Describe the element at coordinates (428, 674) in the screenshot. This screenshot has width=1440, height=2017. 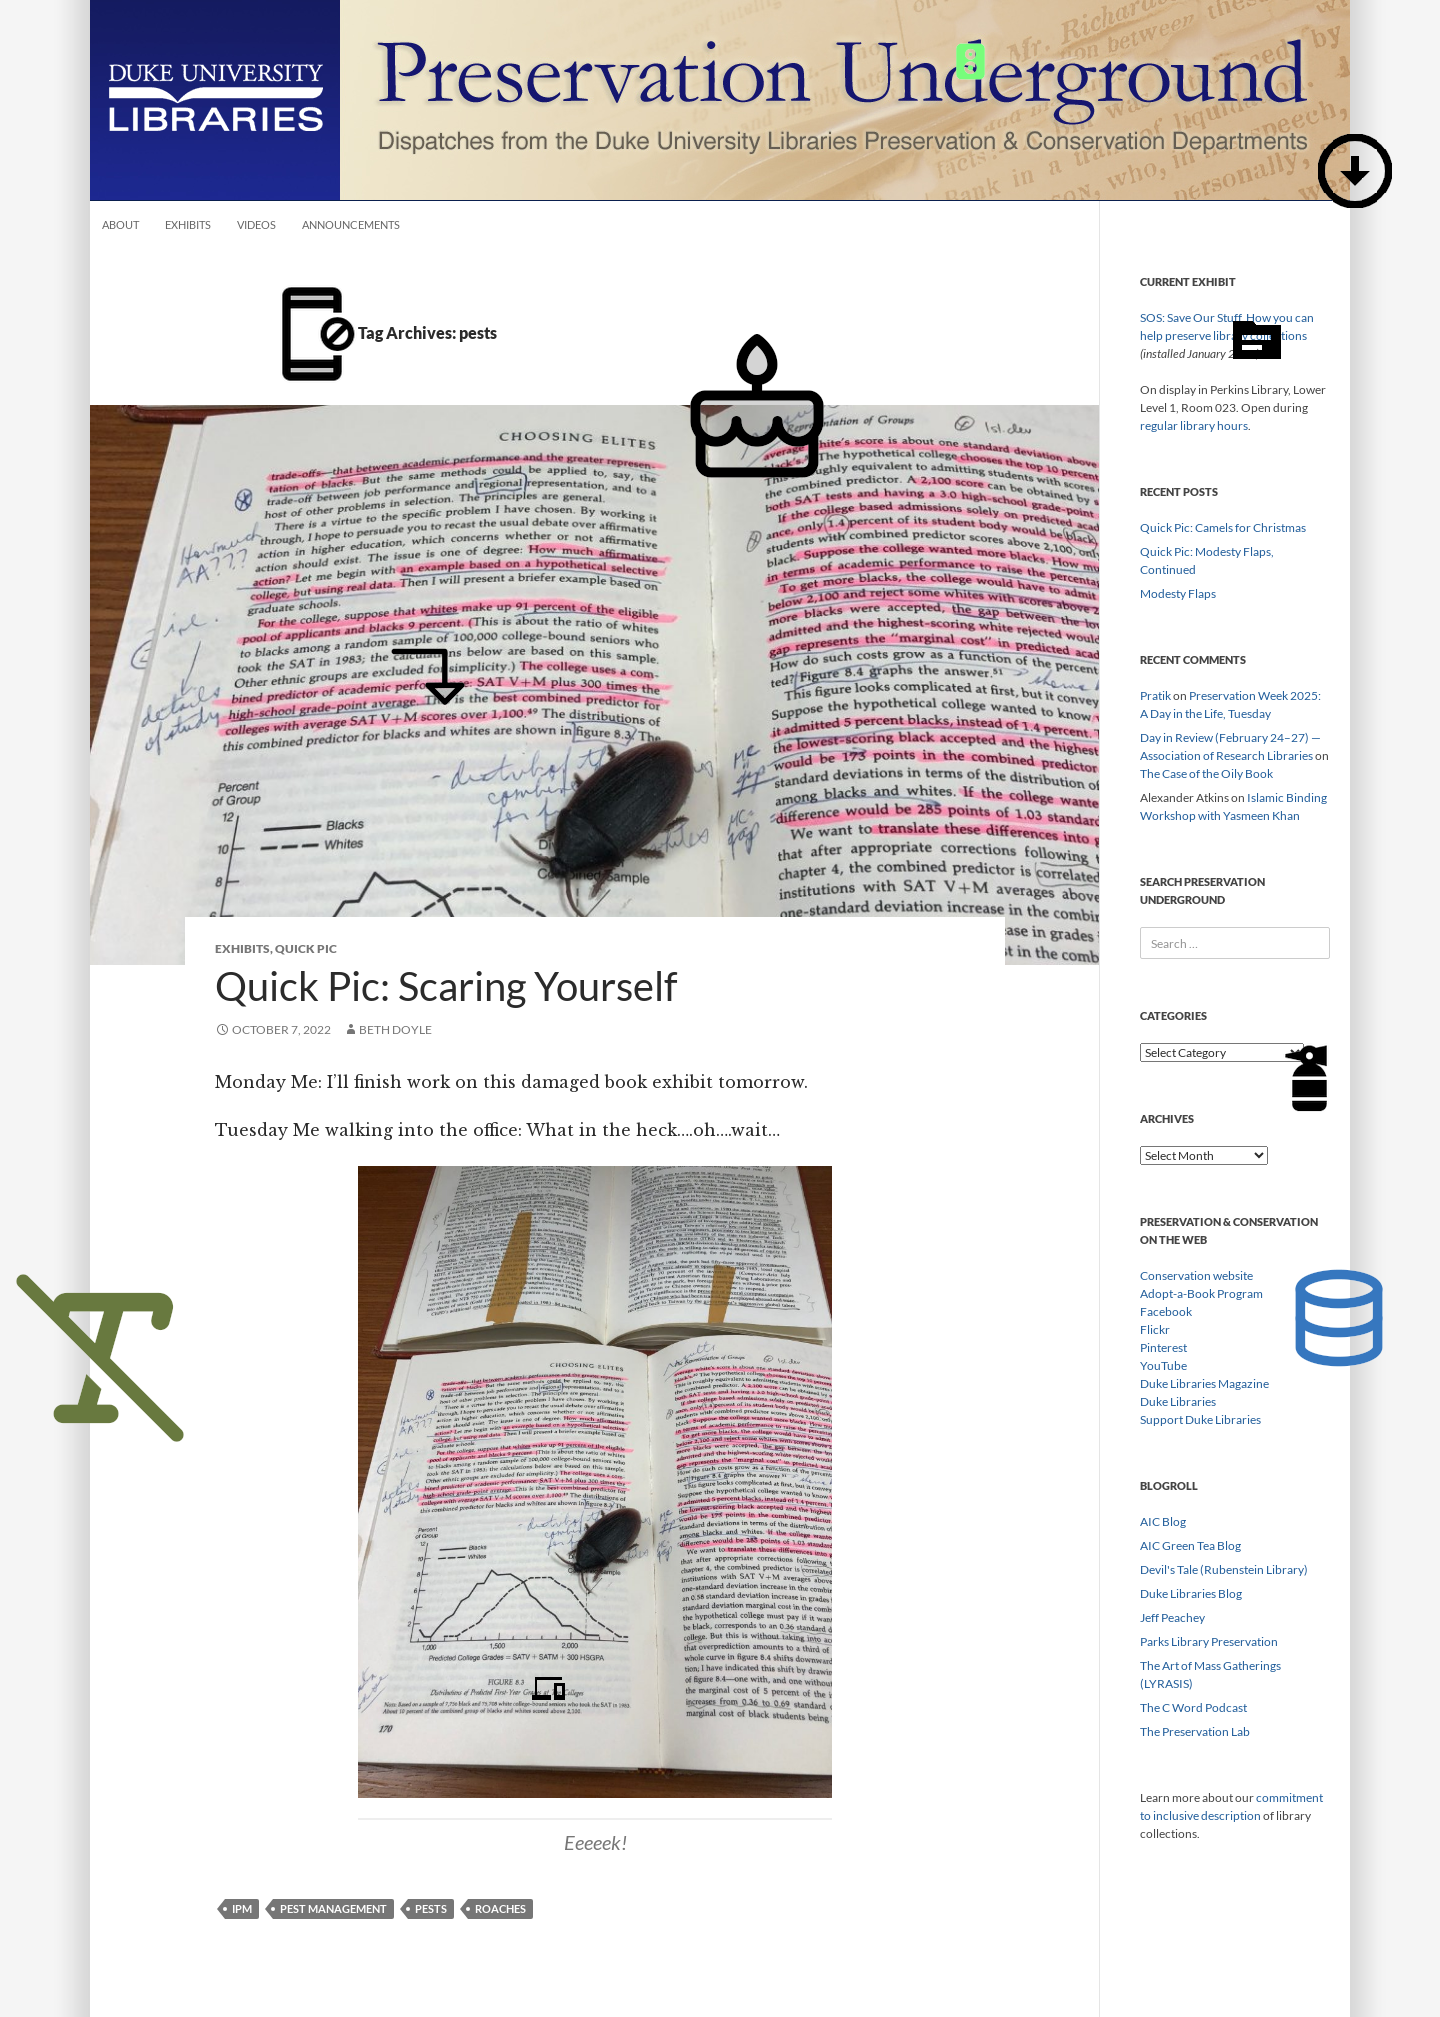
I see `redirect content to a lower section` at that location.